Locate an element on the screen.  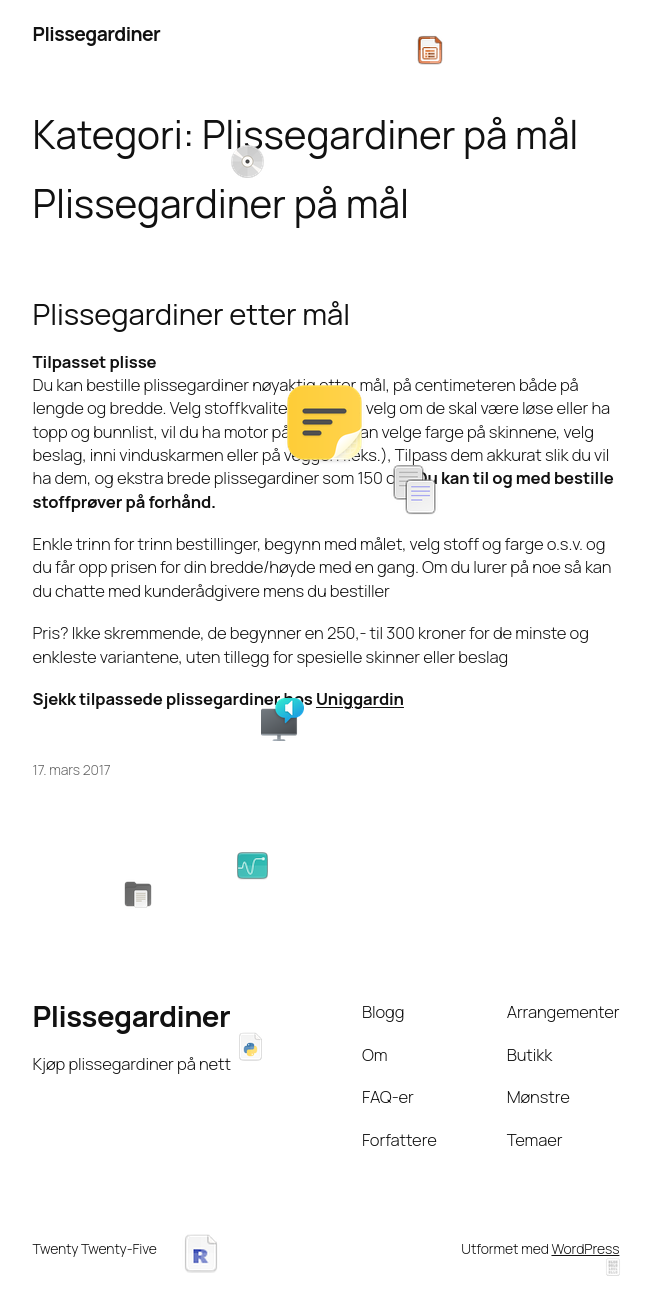
open the stickies app for quick notes is located at coordinates (324, 422).